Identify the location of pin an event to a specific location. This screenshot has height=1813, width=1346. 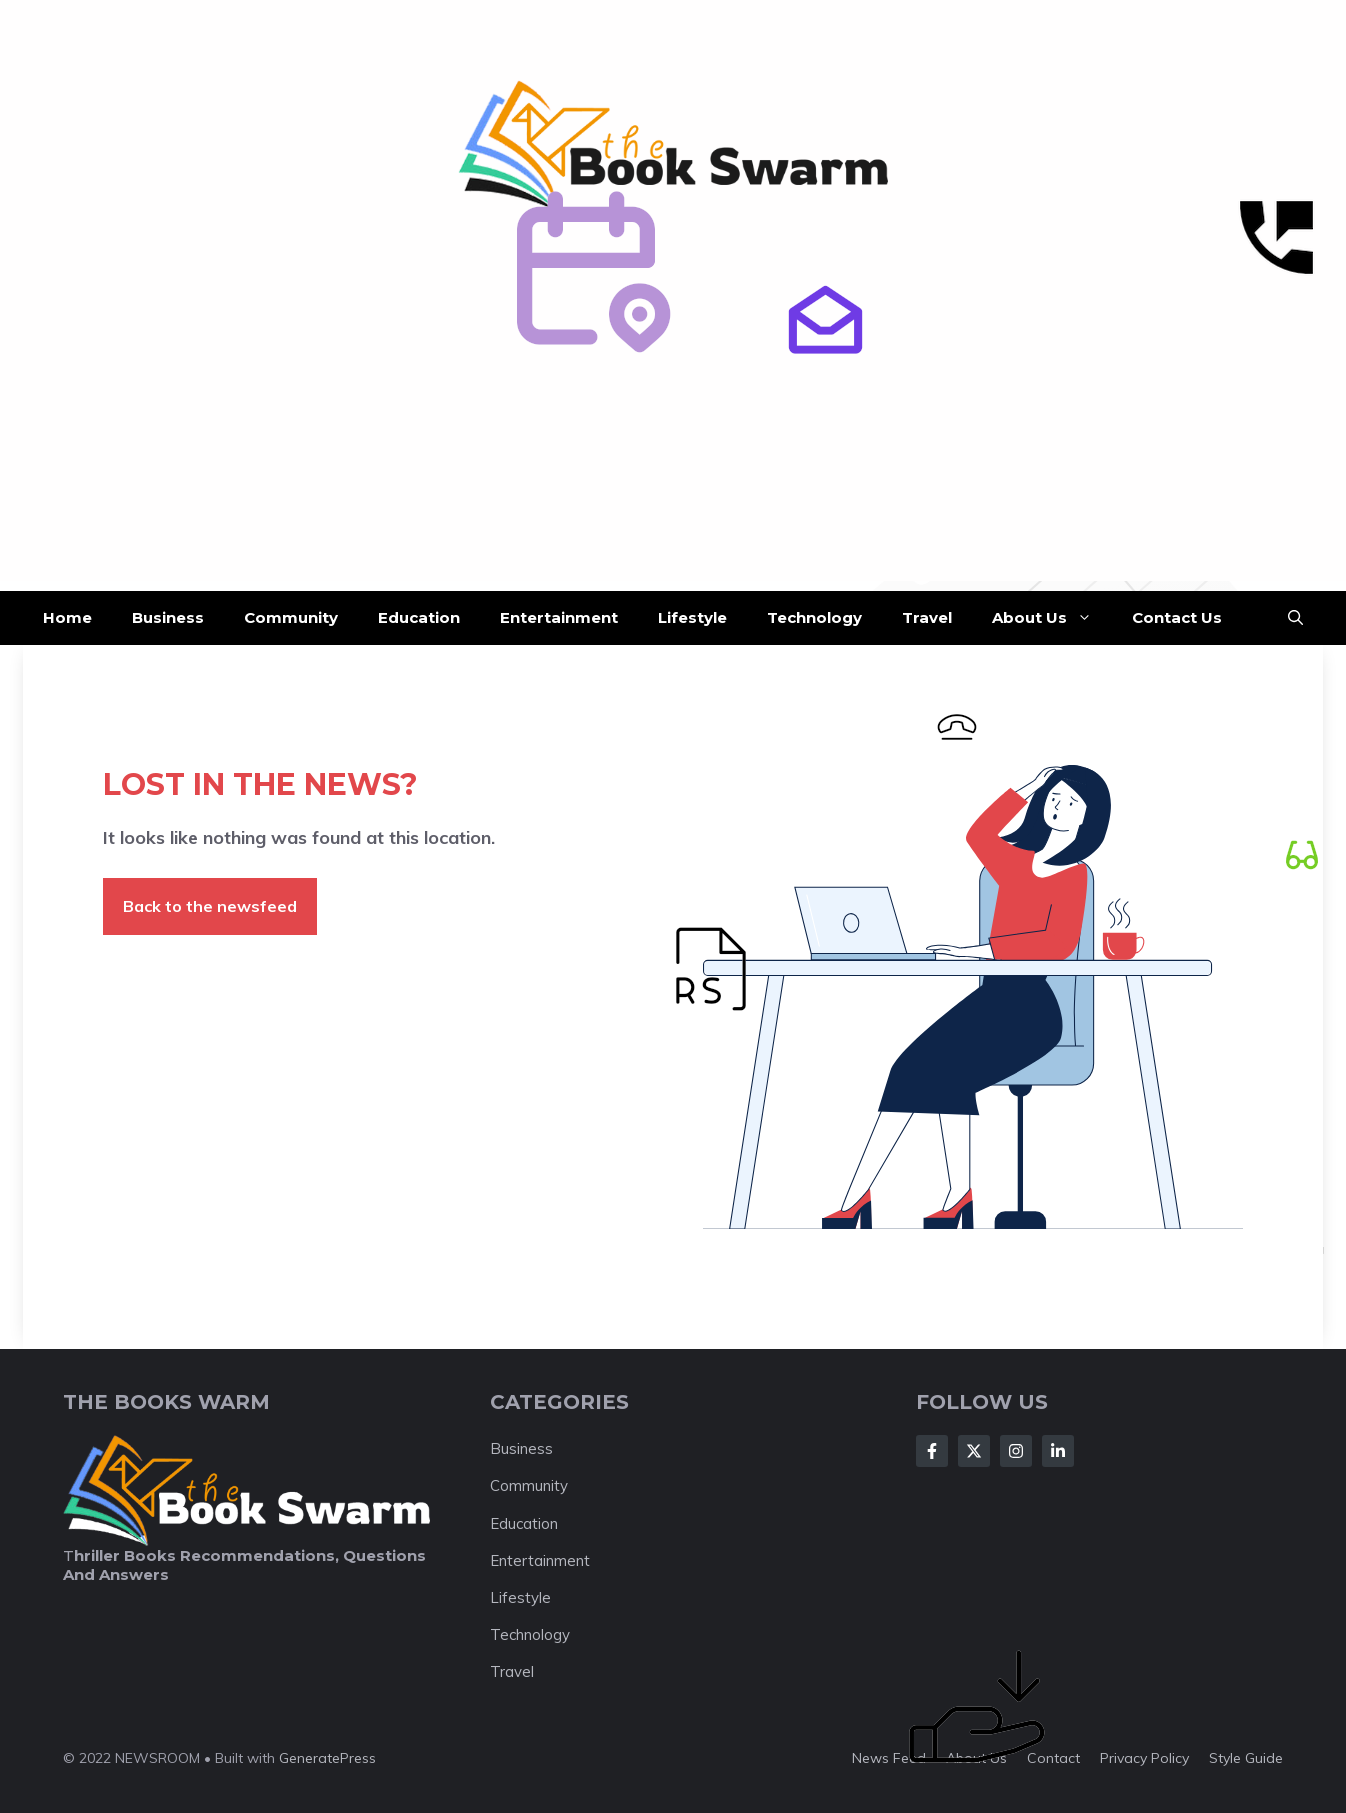
(586, 268).